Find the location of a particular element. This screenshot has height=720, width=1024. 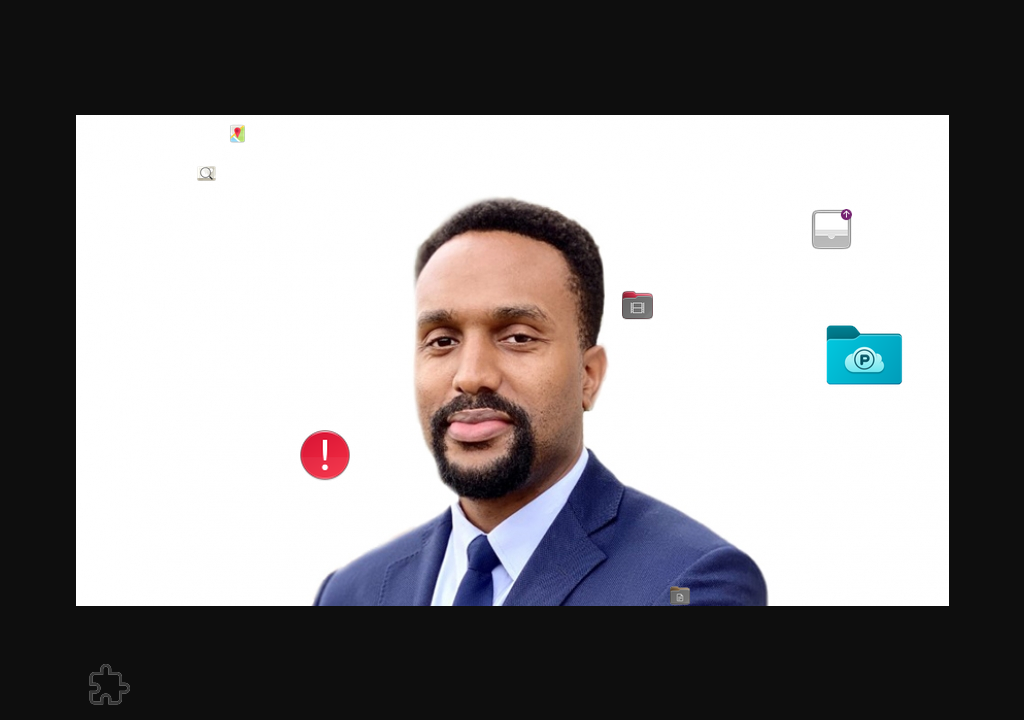

manage browser extensions is located at coordinates (108, 685).